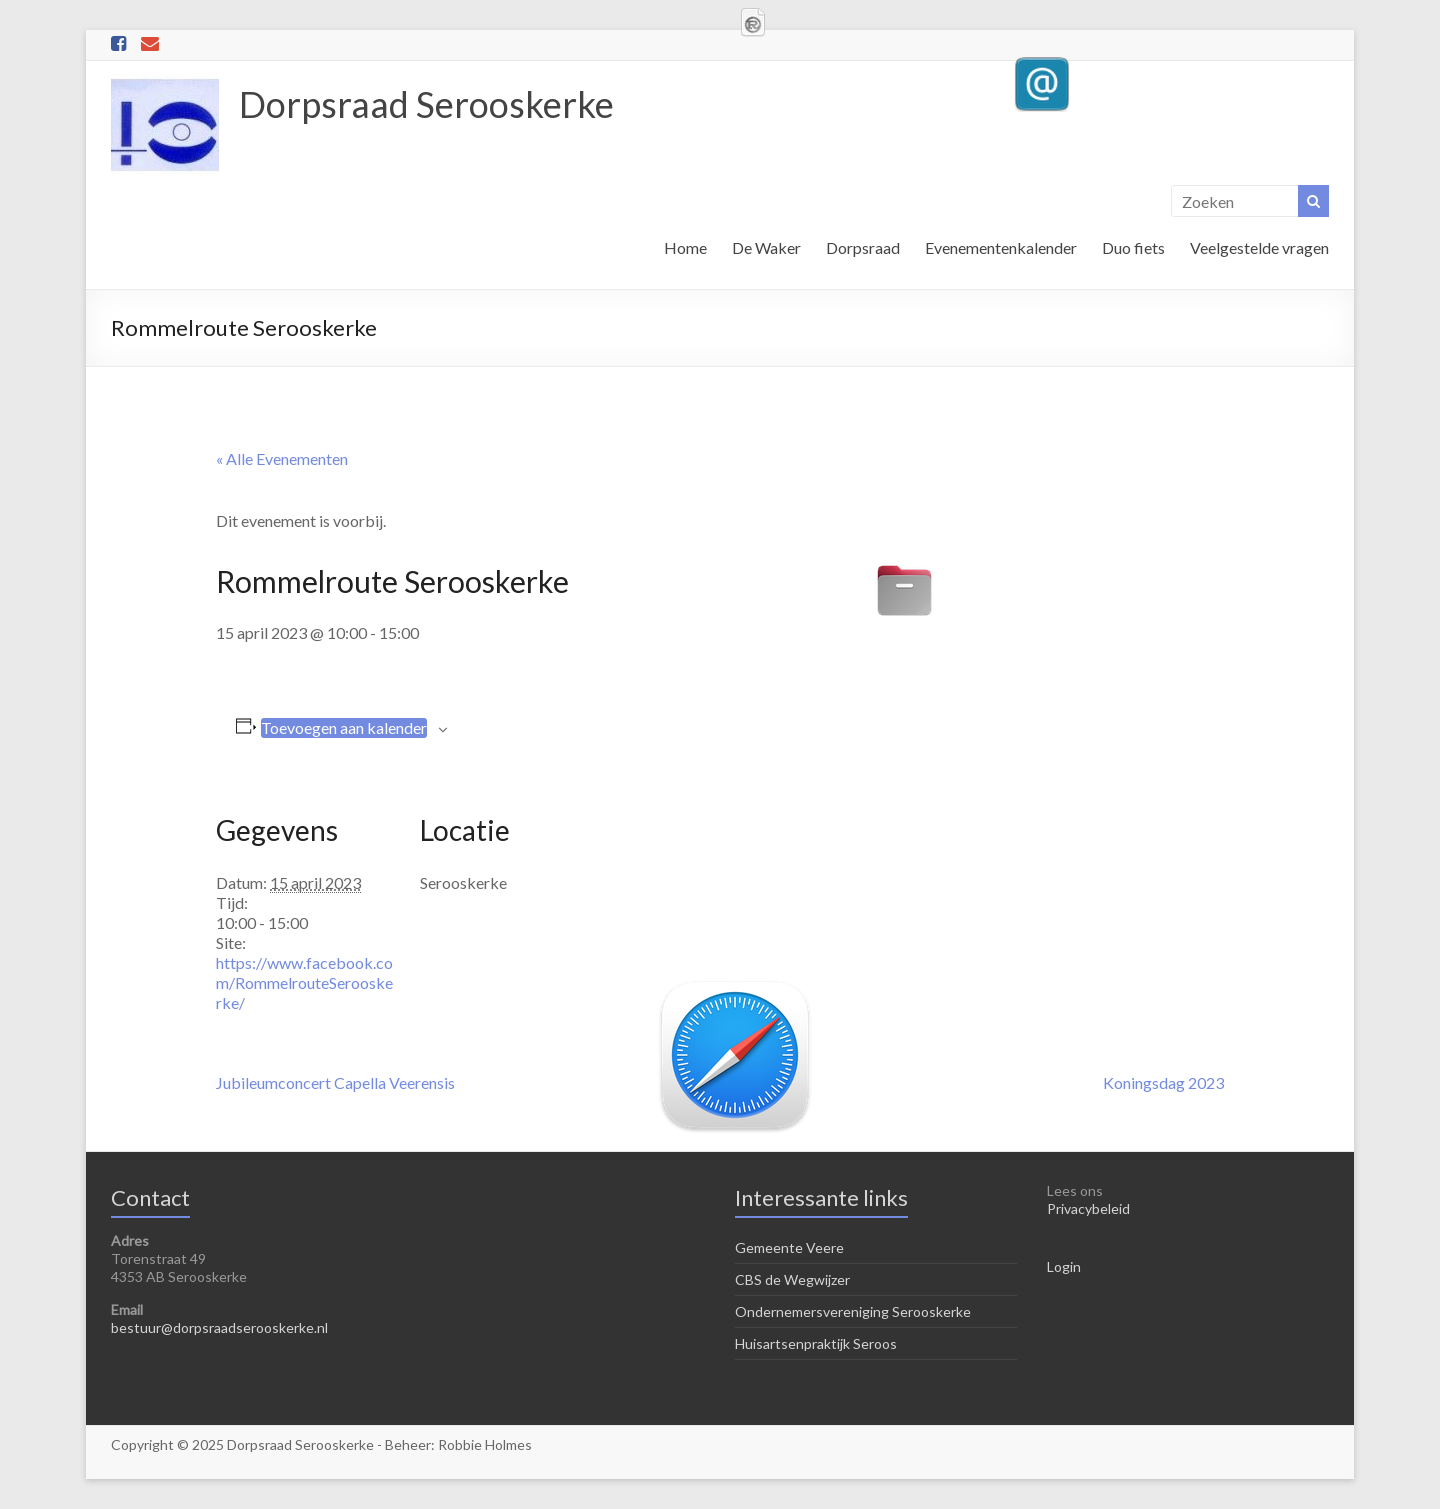  Describe the element at coordinates (1042, 84) in the screenshot. I see `manage email account settings` at that location.